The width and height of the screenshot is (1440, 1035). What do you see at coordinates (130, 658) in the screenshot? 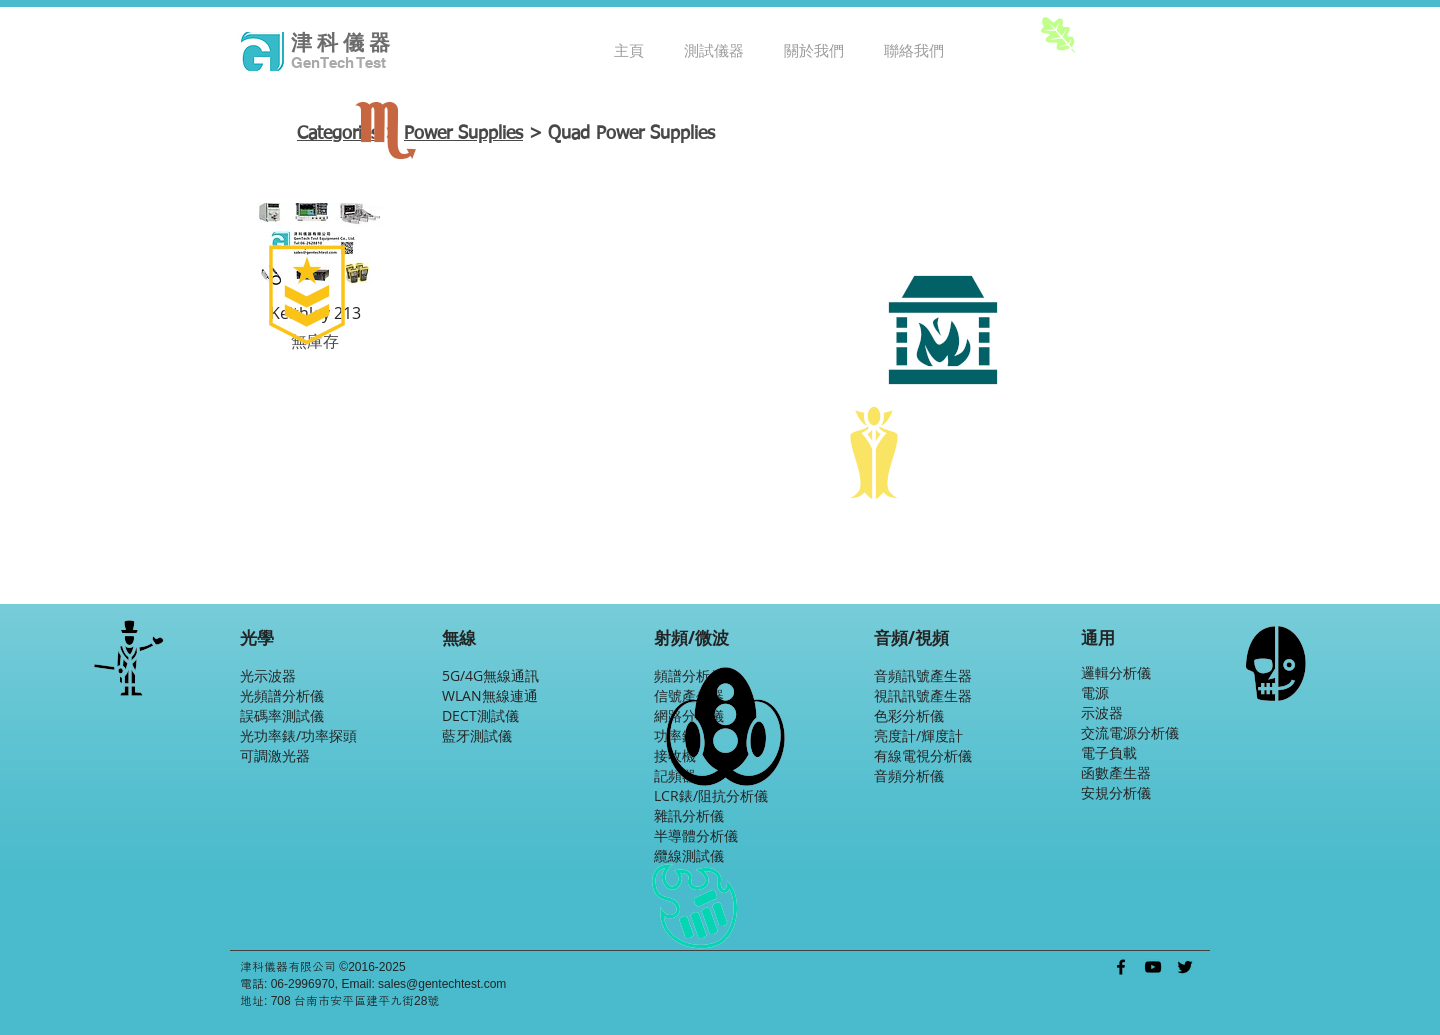
I see `circus or entertainment category` at bounding box center [130, 658].